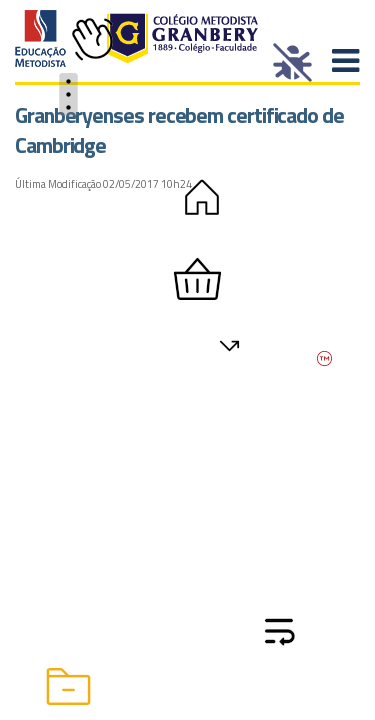  Describe the element at coordinates (292, 62) in the screenshot. I see `disable bug tracking or debugging mode` at that location.